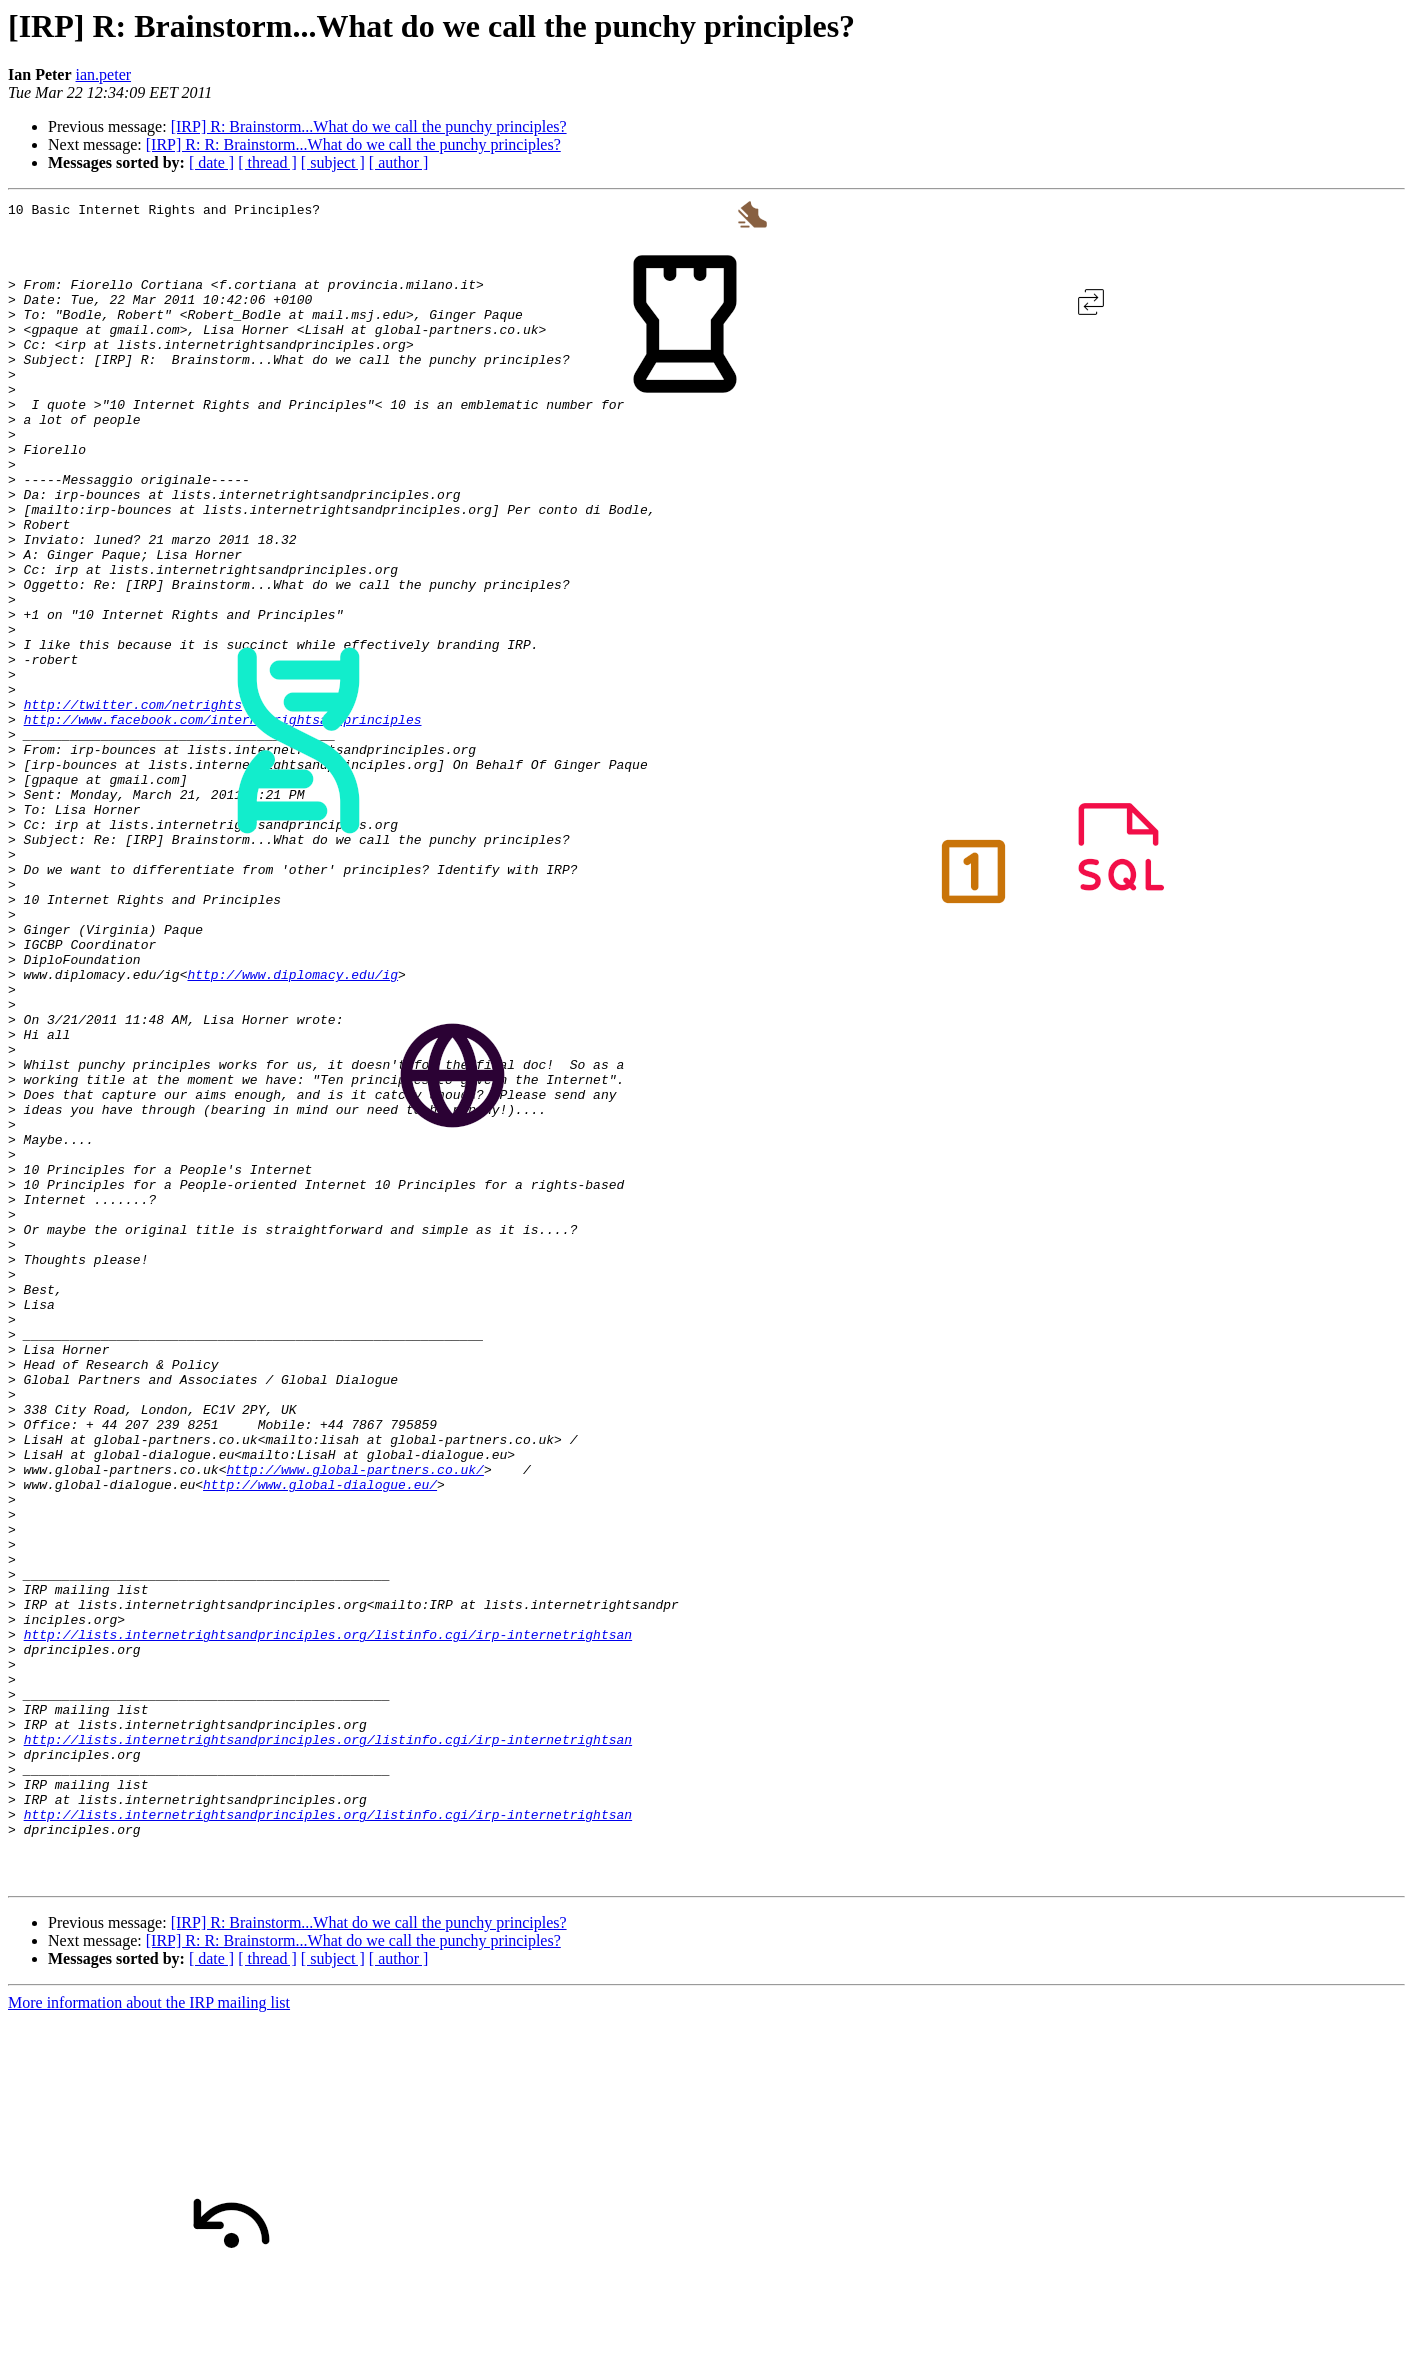 The height and width of the screenshot is (2356, 1413). Describe the element at coordinates (685, 324) in the screenshot. I see `chess game or strategy-related feature` at that location.